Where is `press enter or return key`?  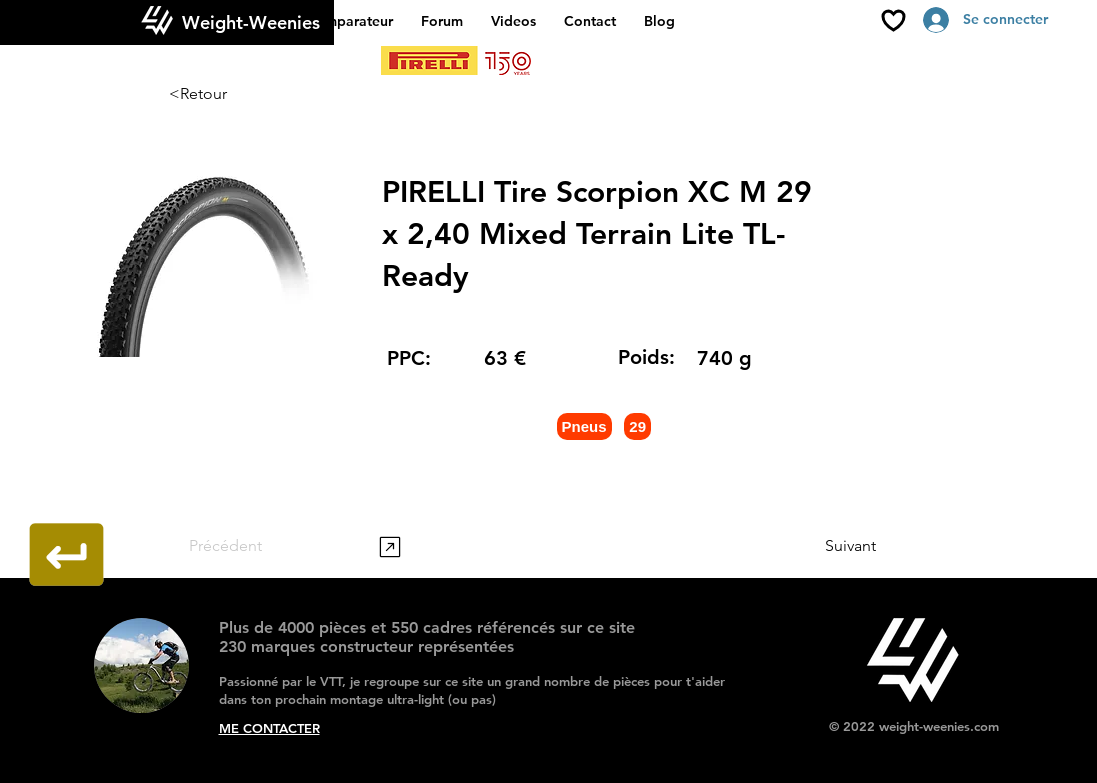 press enter or return key is located at coordinates (66, 554).